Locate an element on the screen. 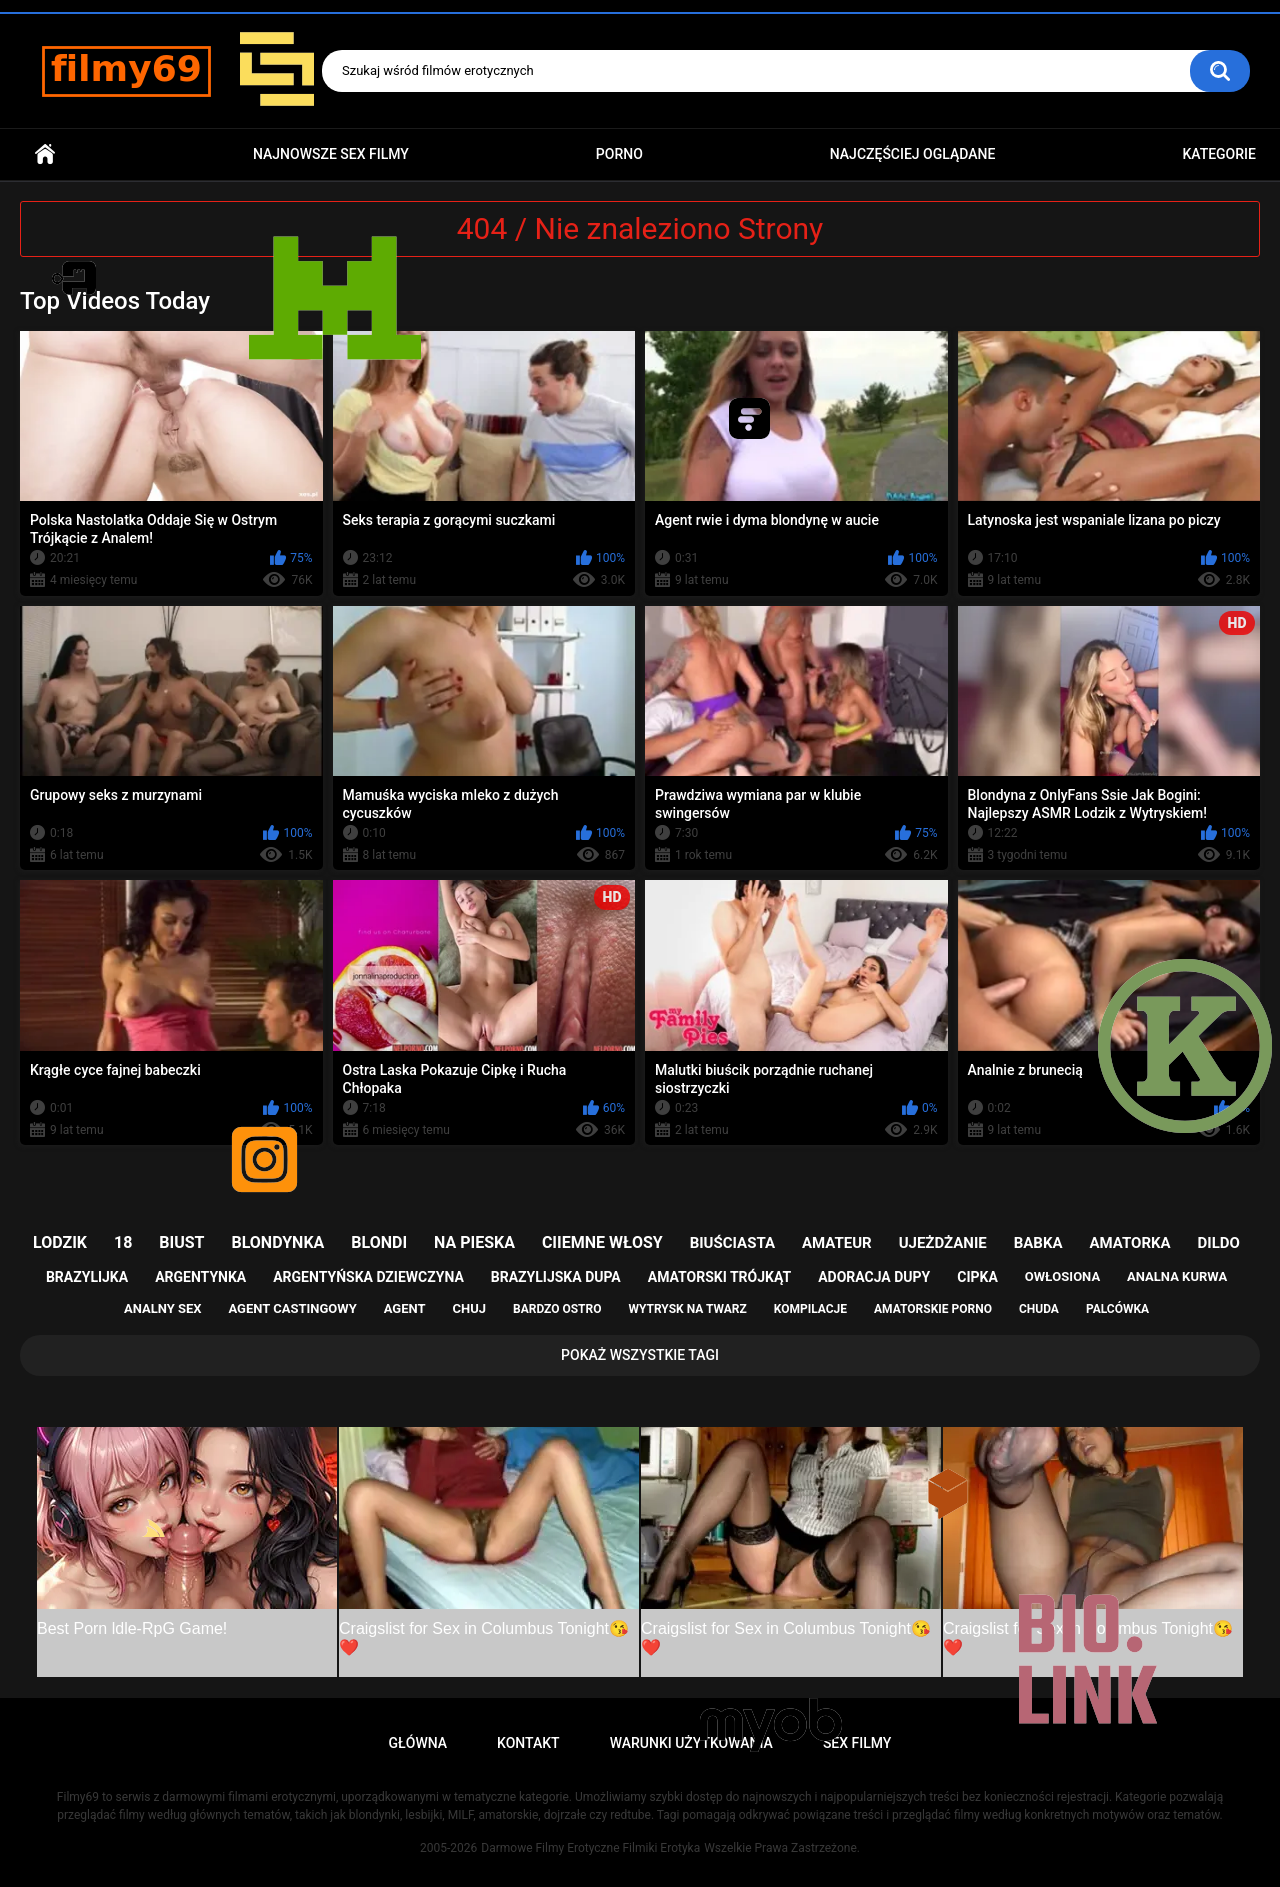 The height and width of the screenshot is (1887, 1280). servicestack brand logo is located at coordinates (153, 1528).